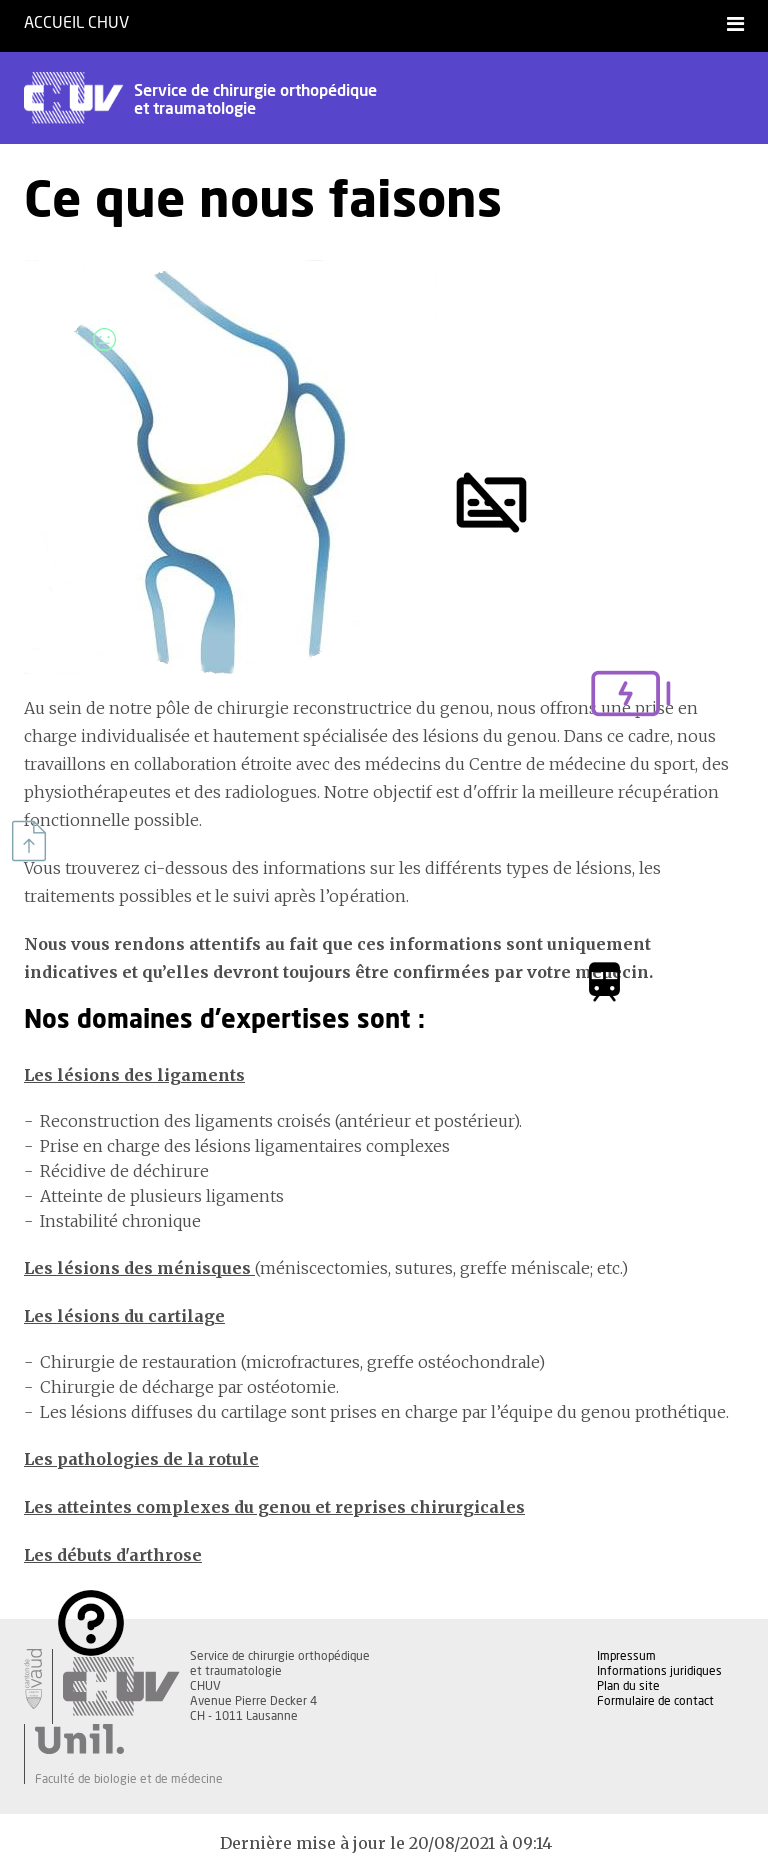  I want to click on indicates device is currently charging, so click(629, 693).